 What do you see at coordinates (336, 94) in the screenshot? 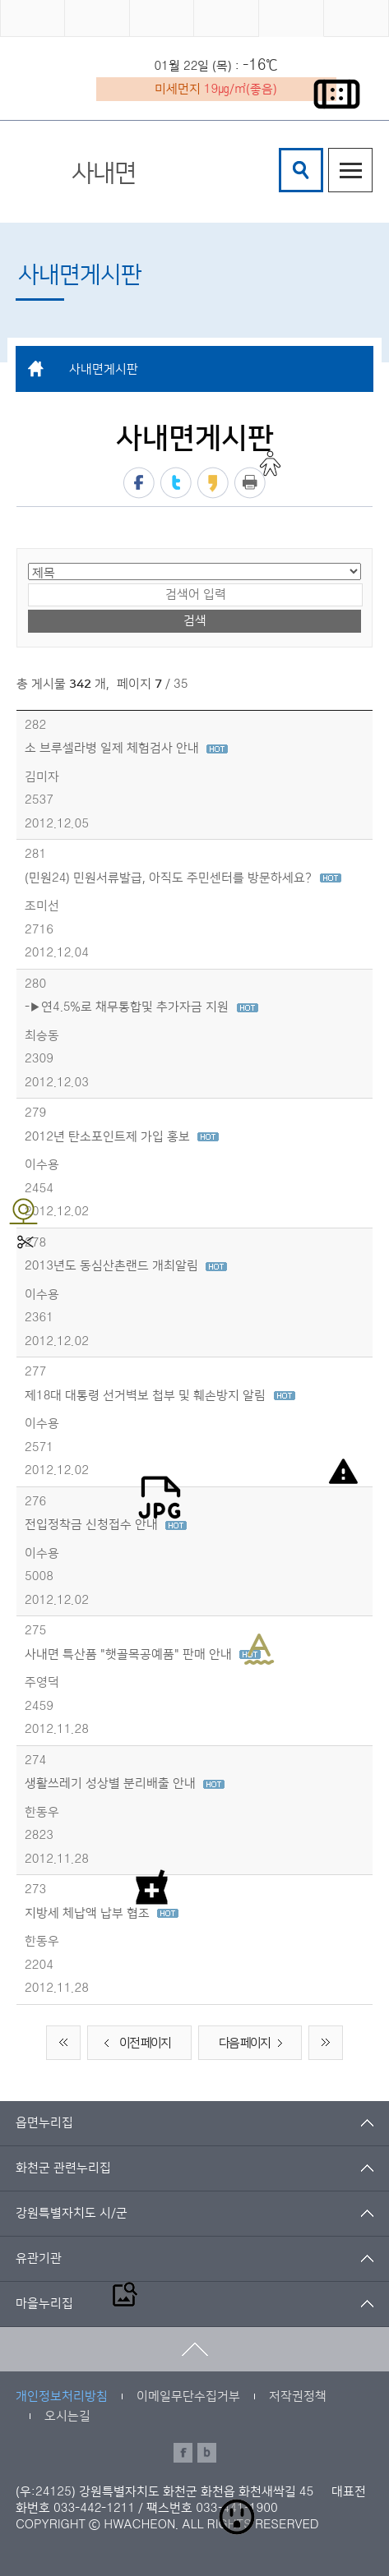
I see `access first aid or medical resources` at bounding box center [336, 94].